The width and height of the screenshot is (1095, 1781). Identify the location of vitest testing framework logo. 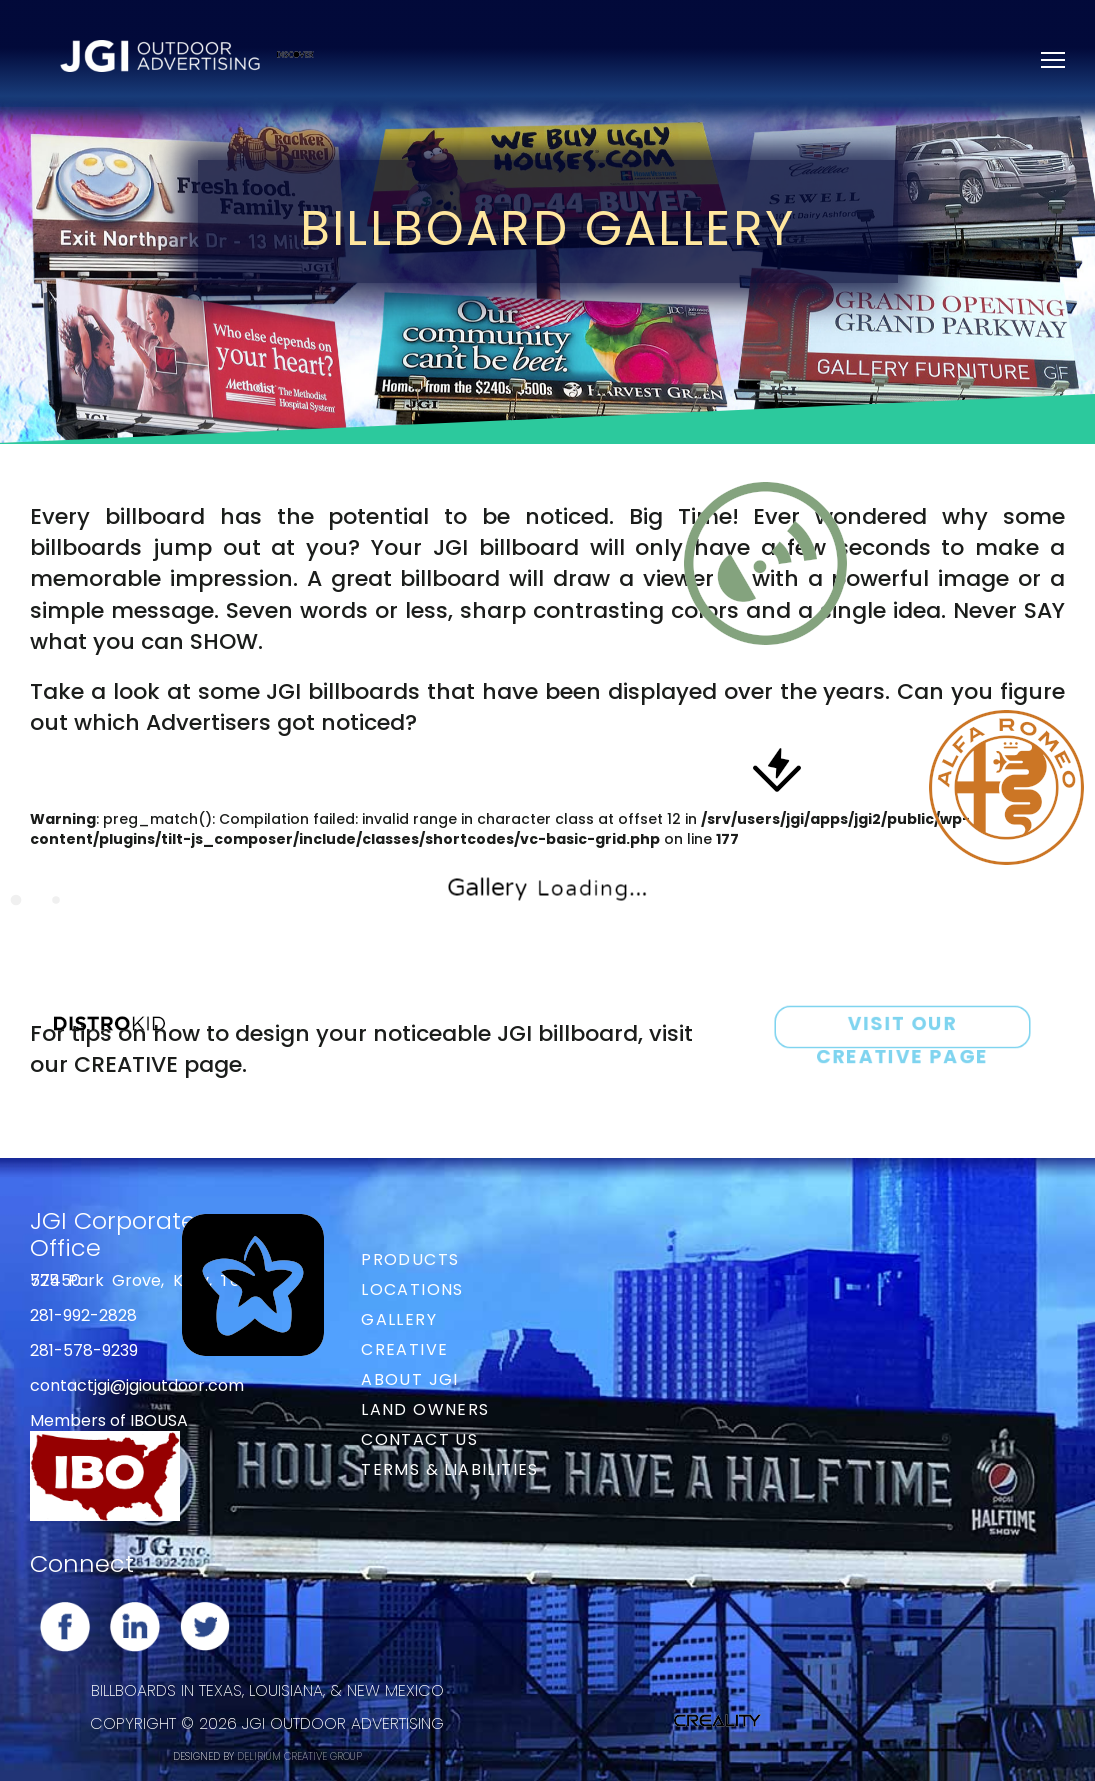
(777, 770).